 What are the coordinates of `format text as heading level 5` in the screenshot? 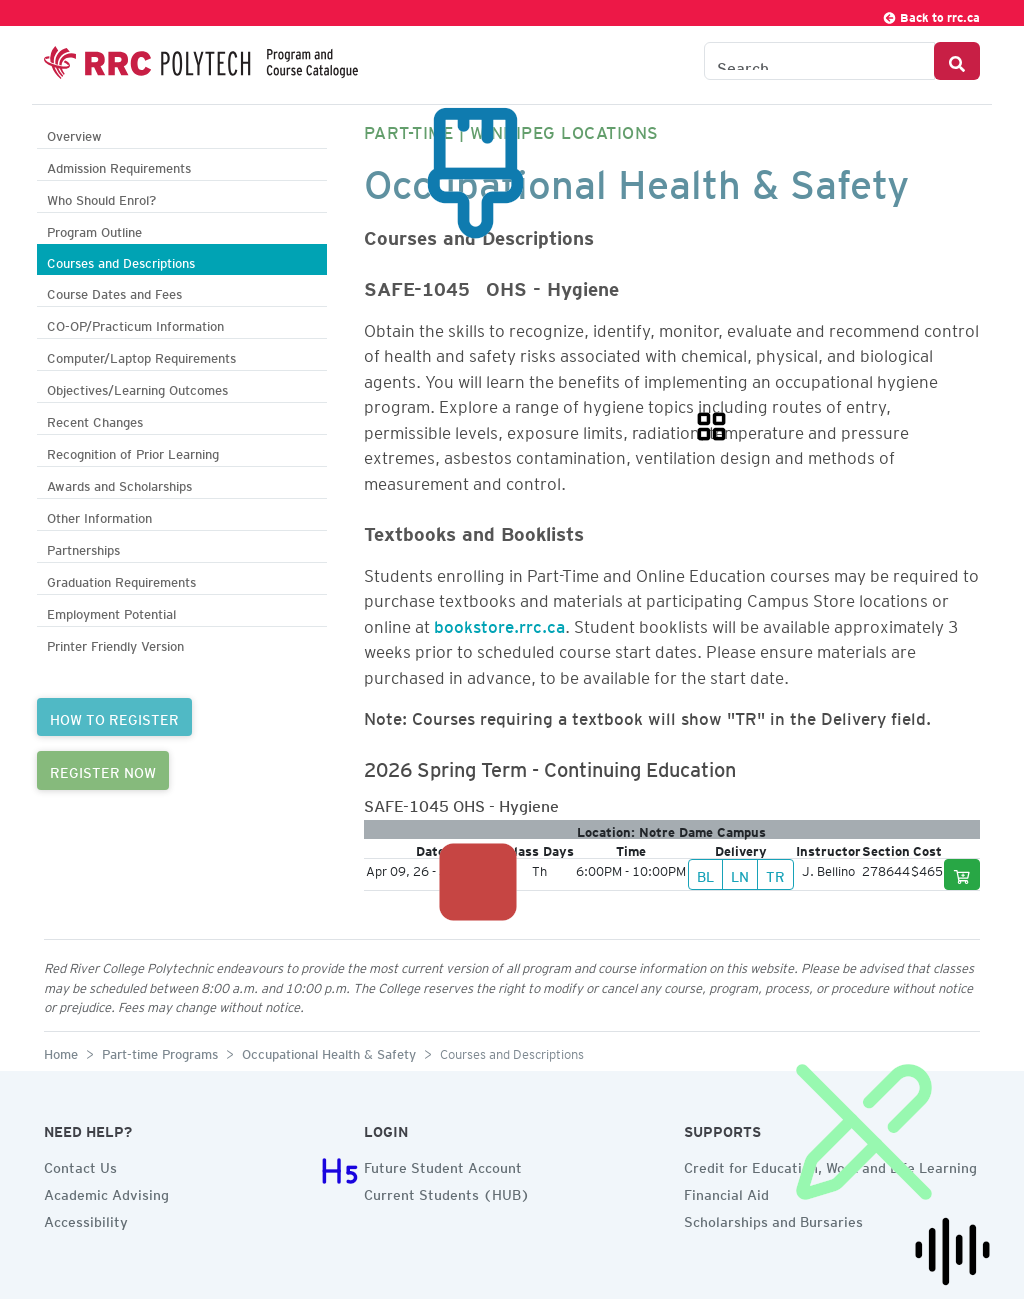 It's located at (339, 1171).